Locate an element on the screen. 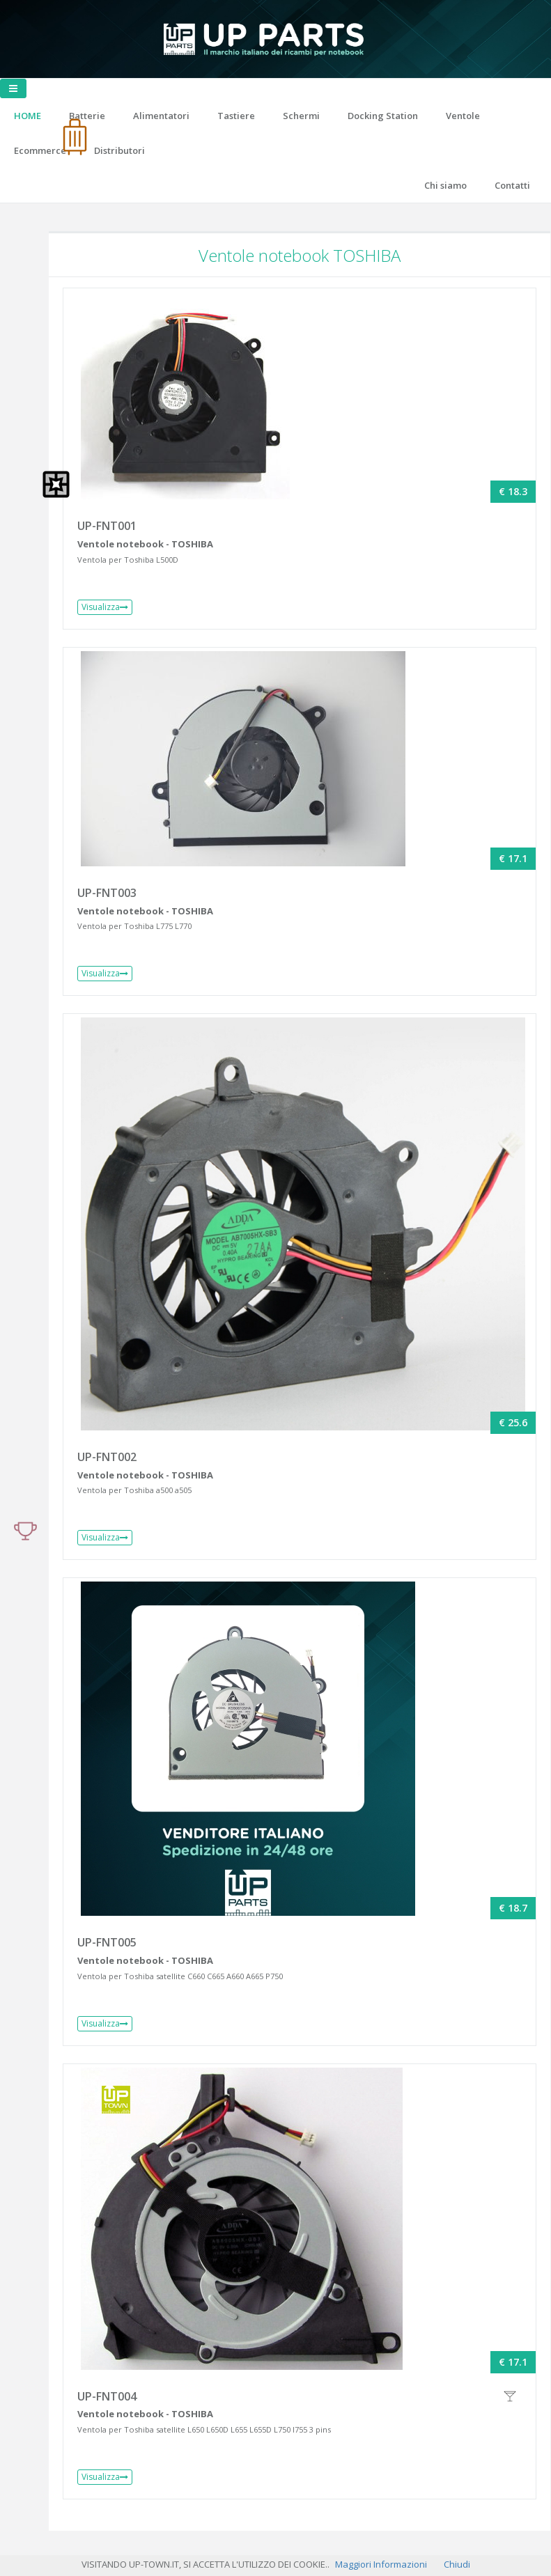  view pages or documents is located at coordinates (56, 484).